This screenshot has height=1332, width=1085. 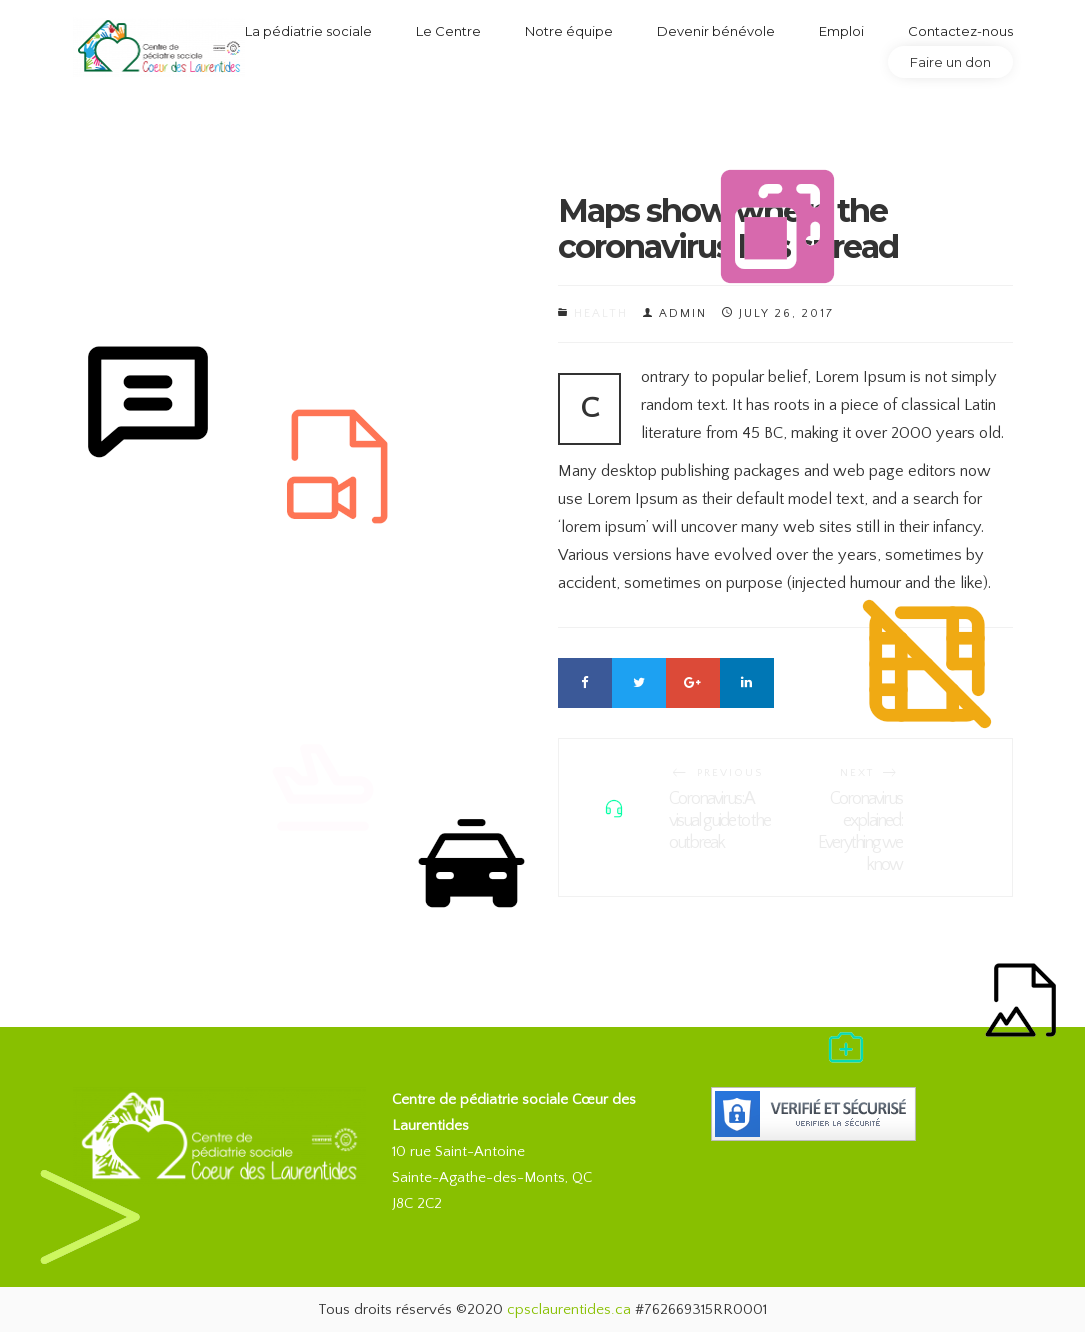 I want to click on contact customer support, so click(x=614, y=808).